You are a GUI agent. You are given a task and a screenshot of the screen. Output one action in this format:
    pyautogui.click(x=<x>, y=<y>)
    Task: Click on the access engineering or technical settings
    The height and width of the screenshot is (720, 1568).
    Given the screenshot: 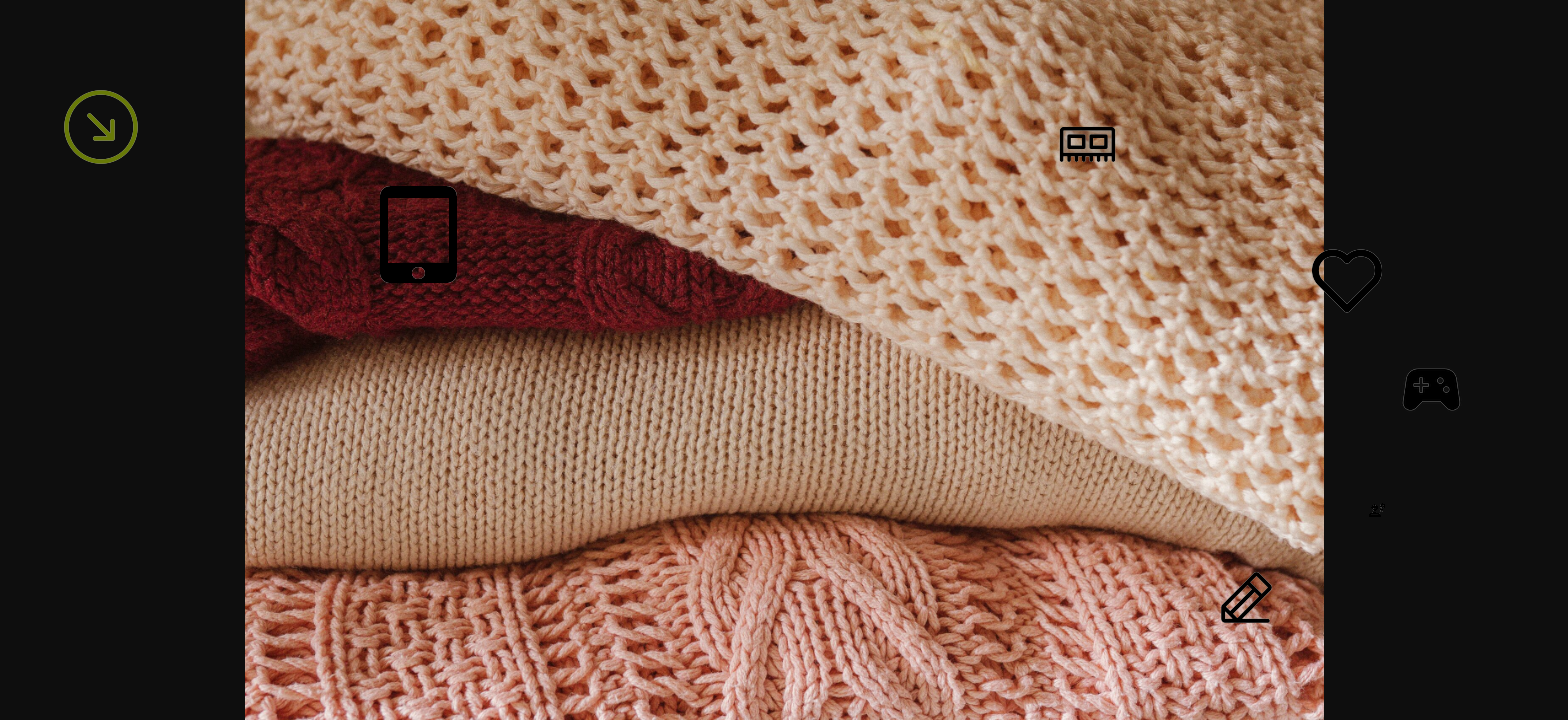 What is the action you would take?
    pyautogui.click(x=1377, y=510)
    